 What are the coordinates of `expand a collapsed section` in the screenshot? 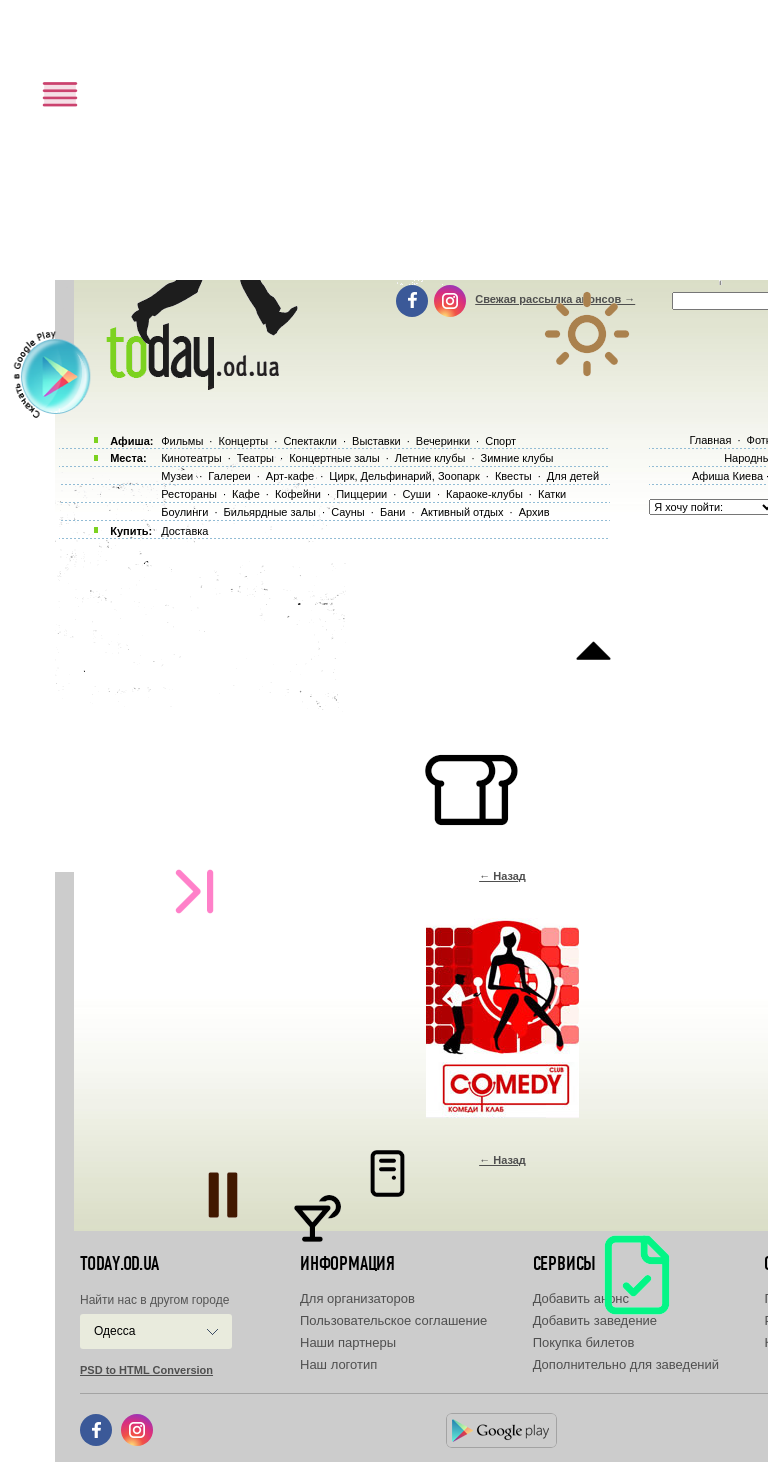 It's located at (593, 650).